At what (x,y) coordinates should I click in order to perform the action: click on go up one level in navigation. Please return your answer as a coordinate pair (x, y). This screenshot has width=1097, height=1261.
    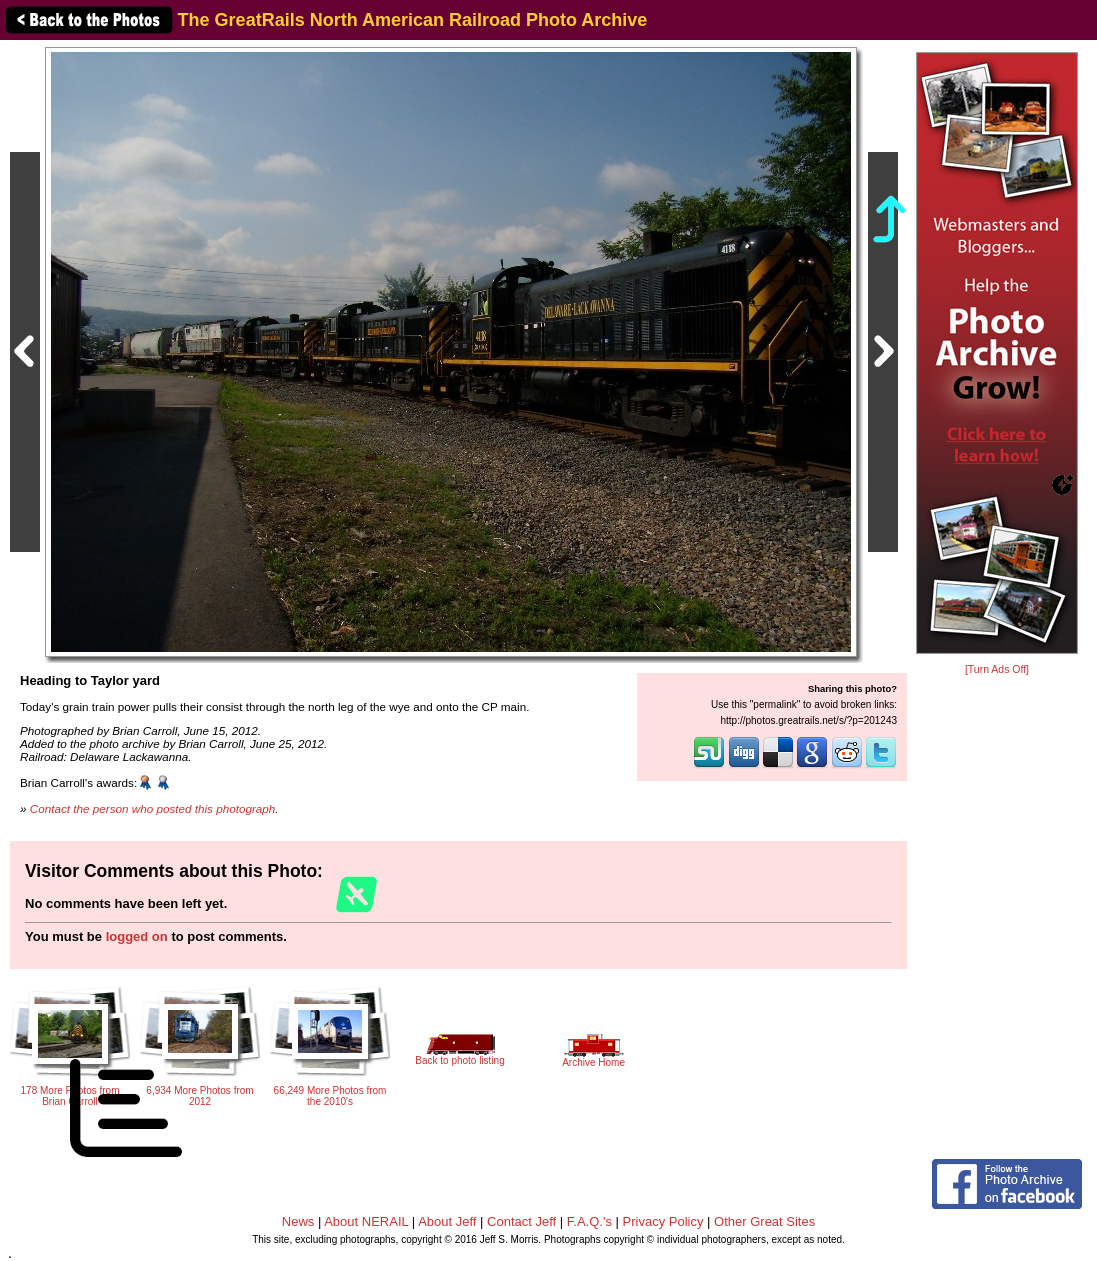
    Looking at the image, I should click on (891, 219).